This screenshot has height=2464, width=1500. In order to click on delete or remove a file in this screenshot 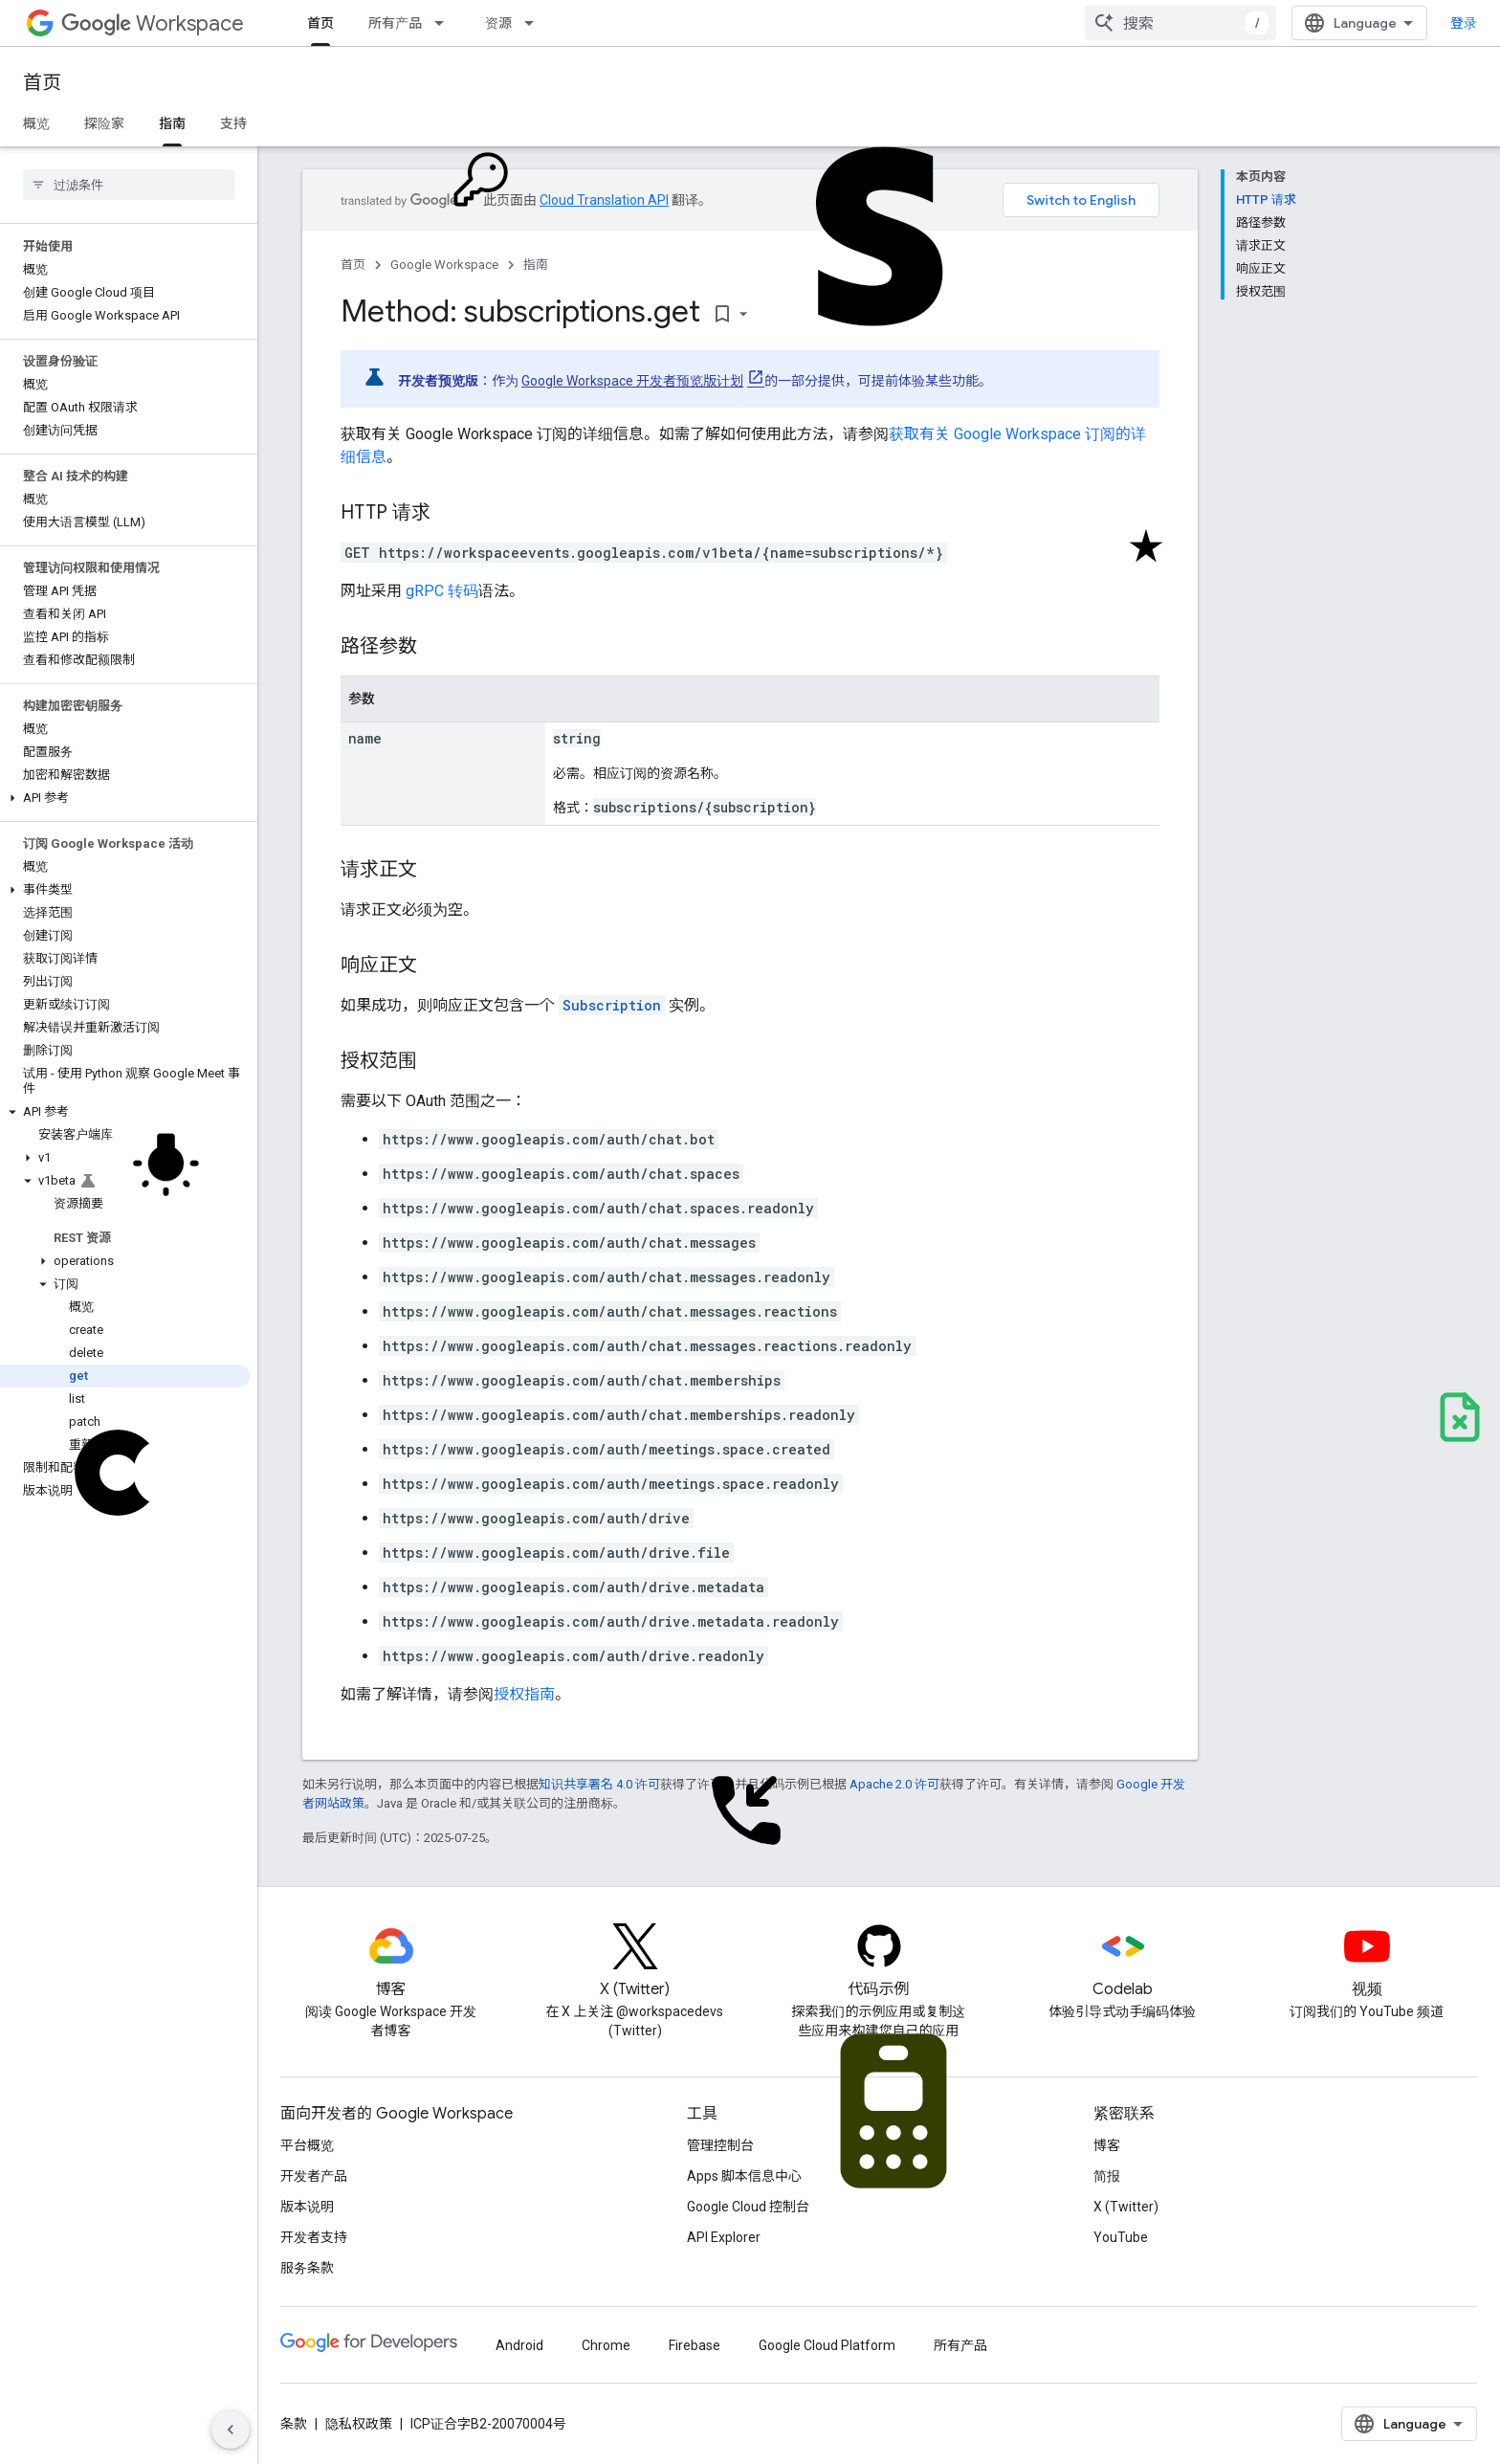, I will do `click(1460, 1417)`.